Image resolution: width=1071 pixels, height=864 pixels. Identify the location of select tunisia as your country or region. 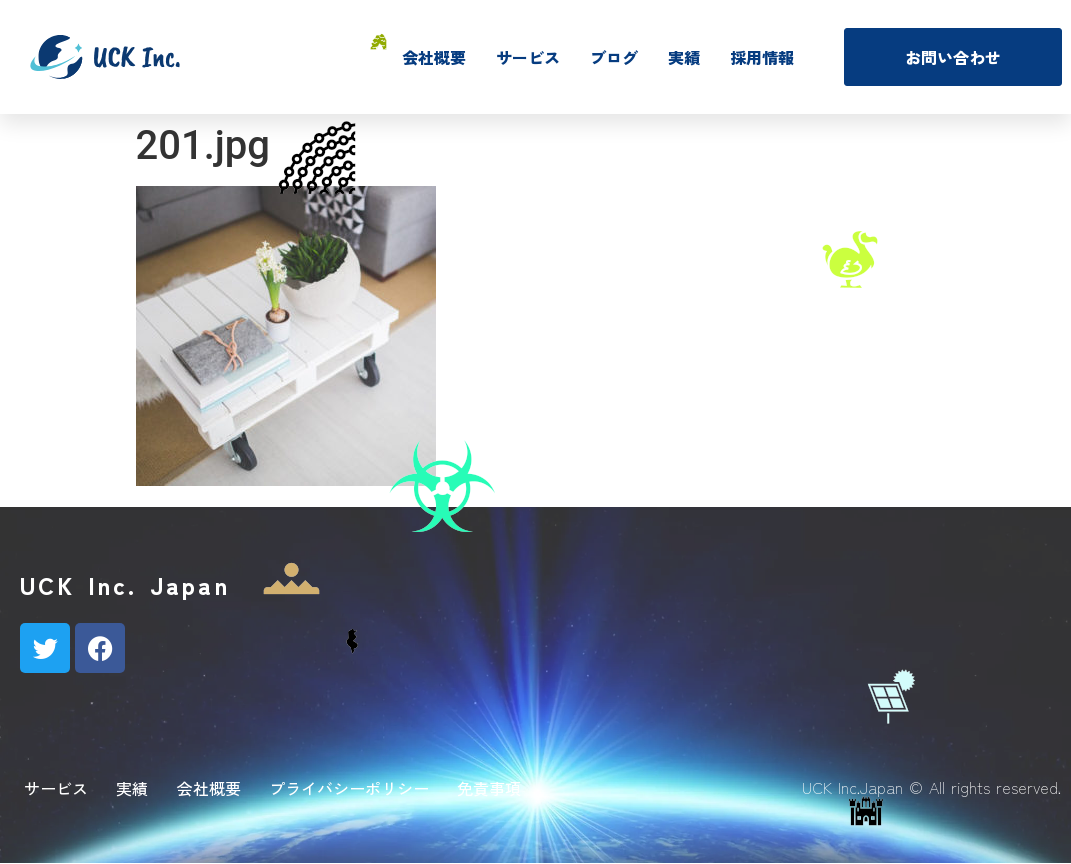
(353, 641).